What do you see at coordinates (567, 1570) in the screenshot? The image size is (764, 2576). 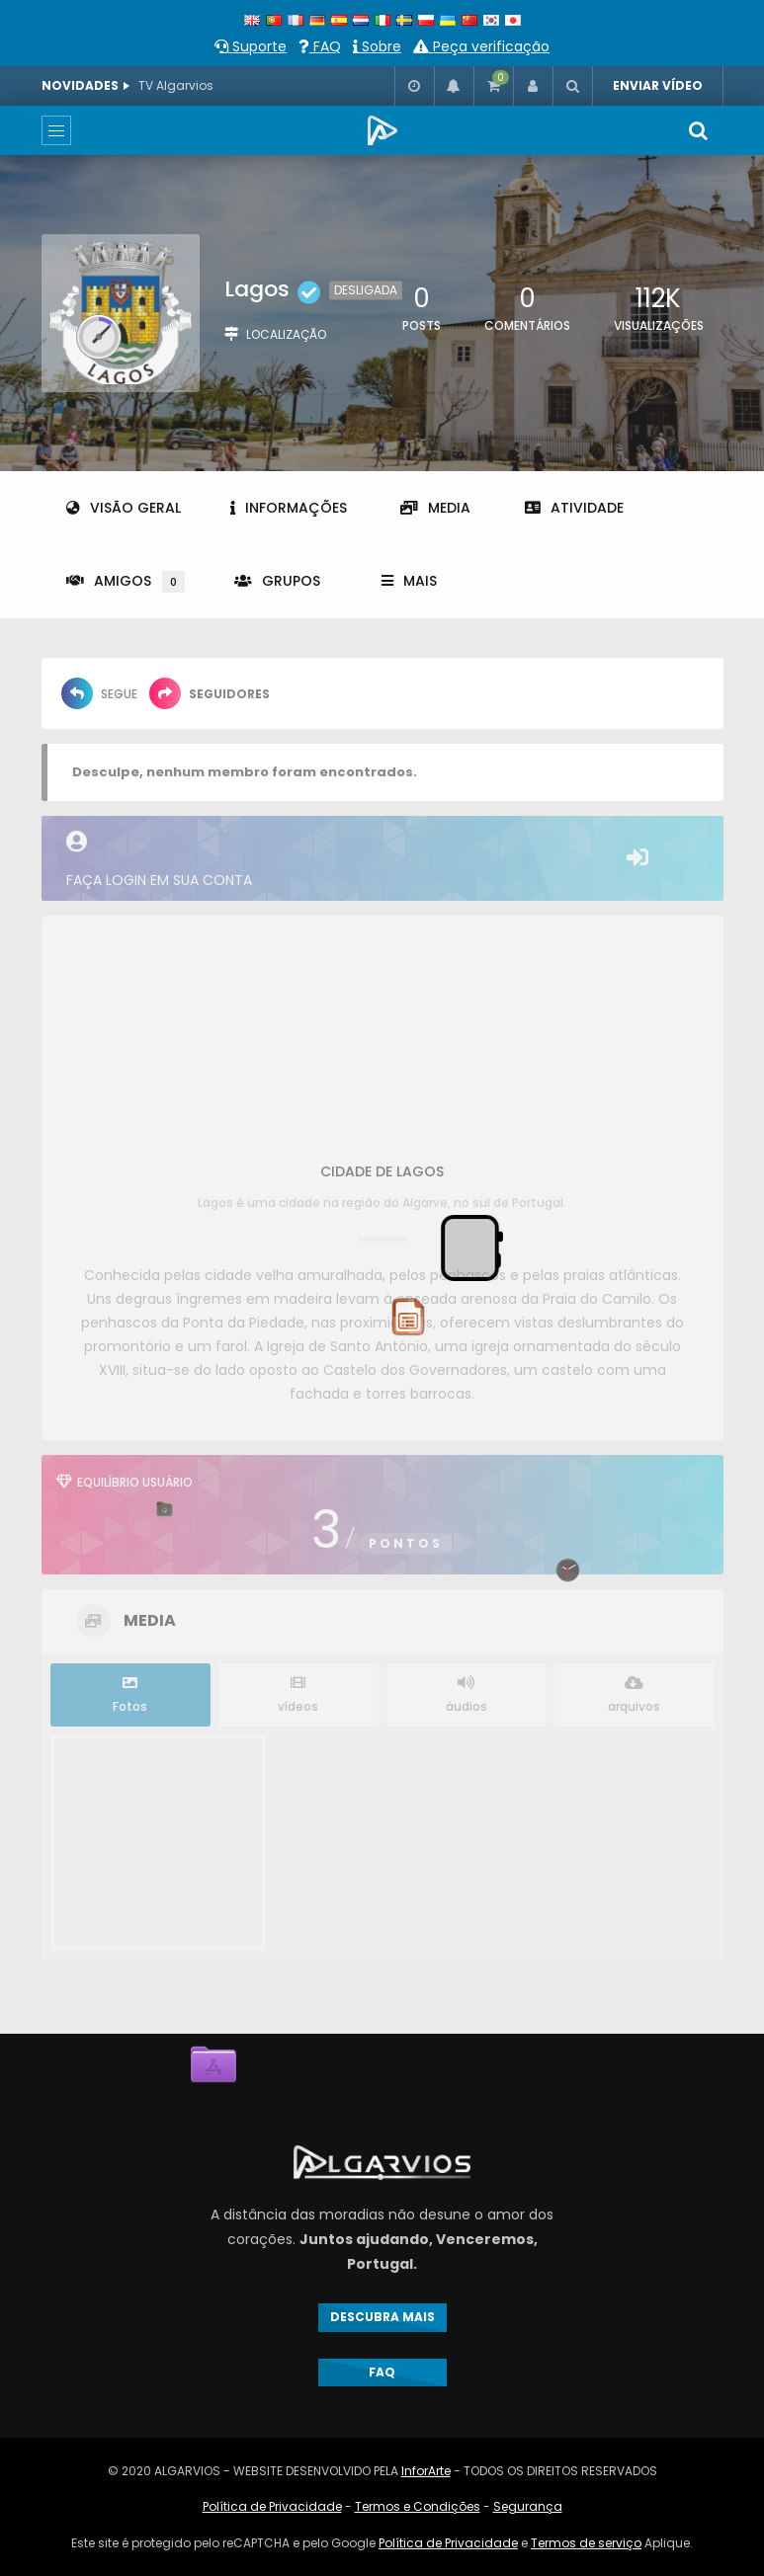 I see `open the clocks application` at bounding box center [567, 1570].